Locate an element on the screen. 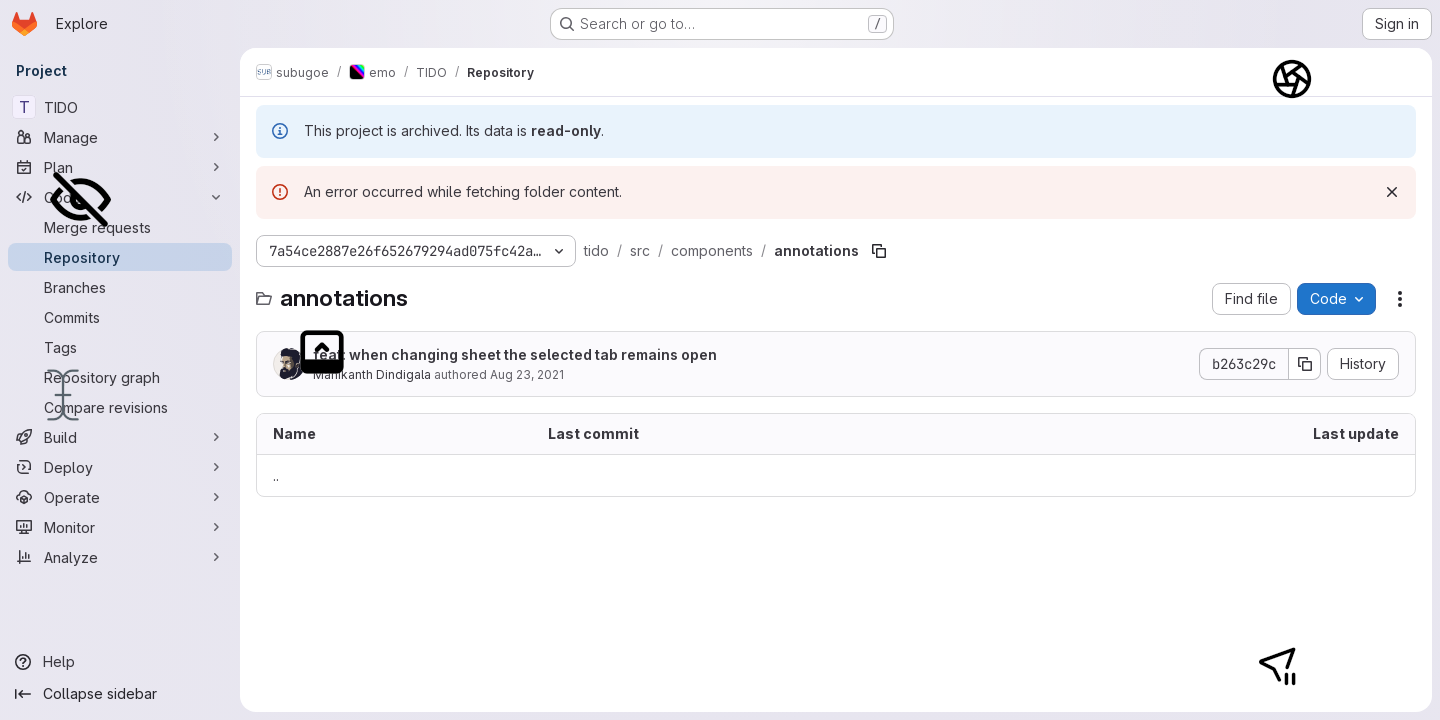 This screenshot has width=1440, height=720. pause location sharing is located at coordinates (1277, 665).